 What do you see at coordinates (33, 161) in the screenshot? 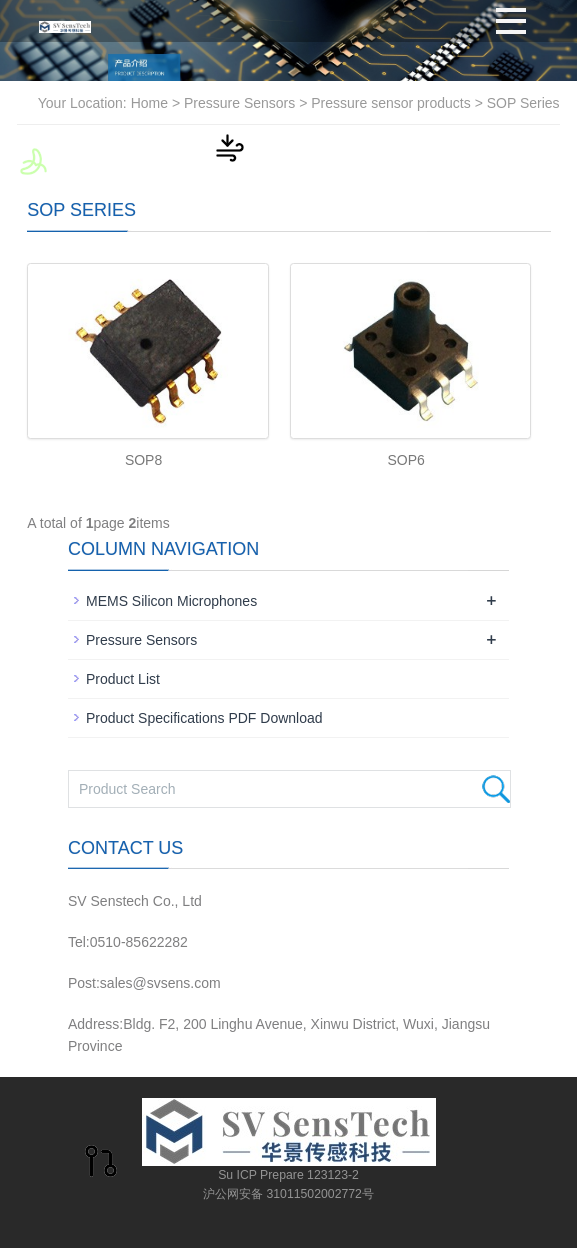
I see `food or fruit category indicator` at bounding box center [33, 161].